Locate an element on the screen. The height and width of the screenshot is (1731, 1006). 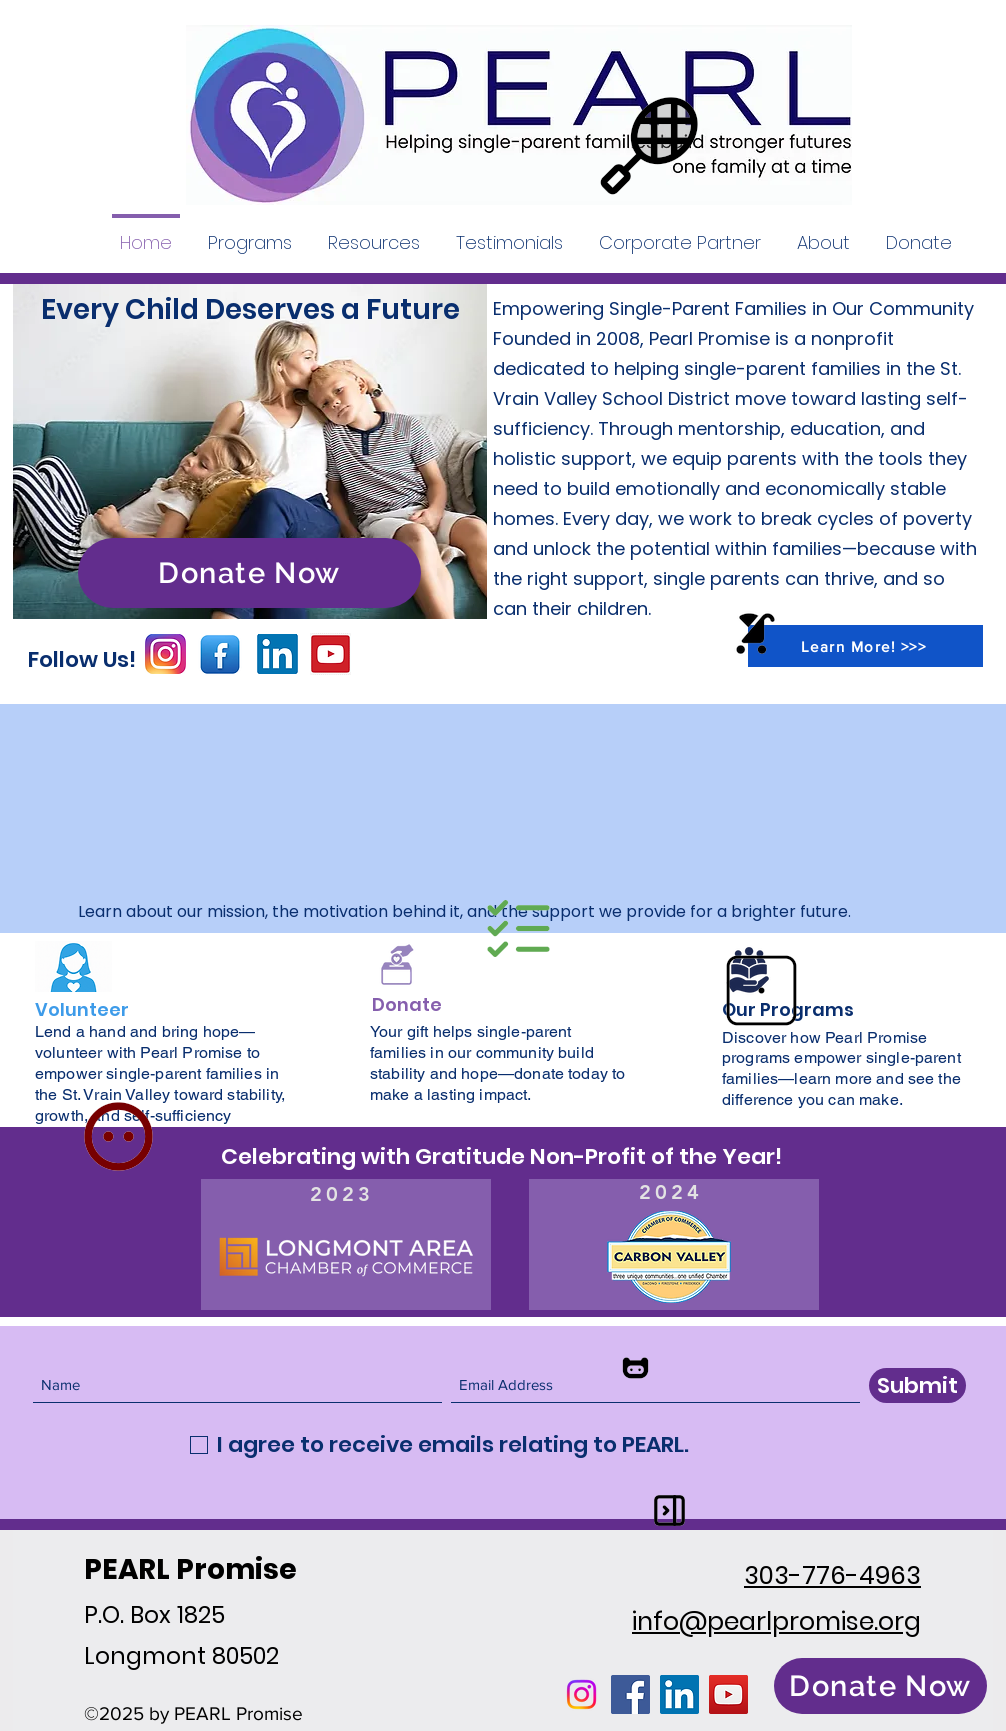
open more options menu is located at coordinates (118, 1136).